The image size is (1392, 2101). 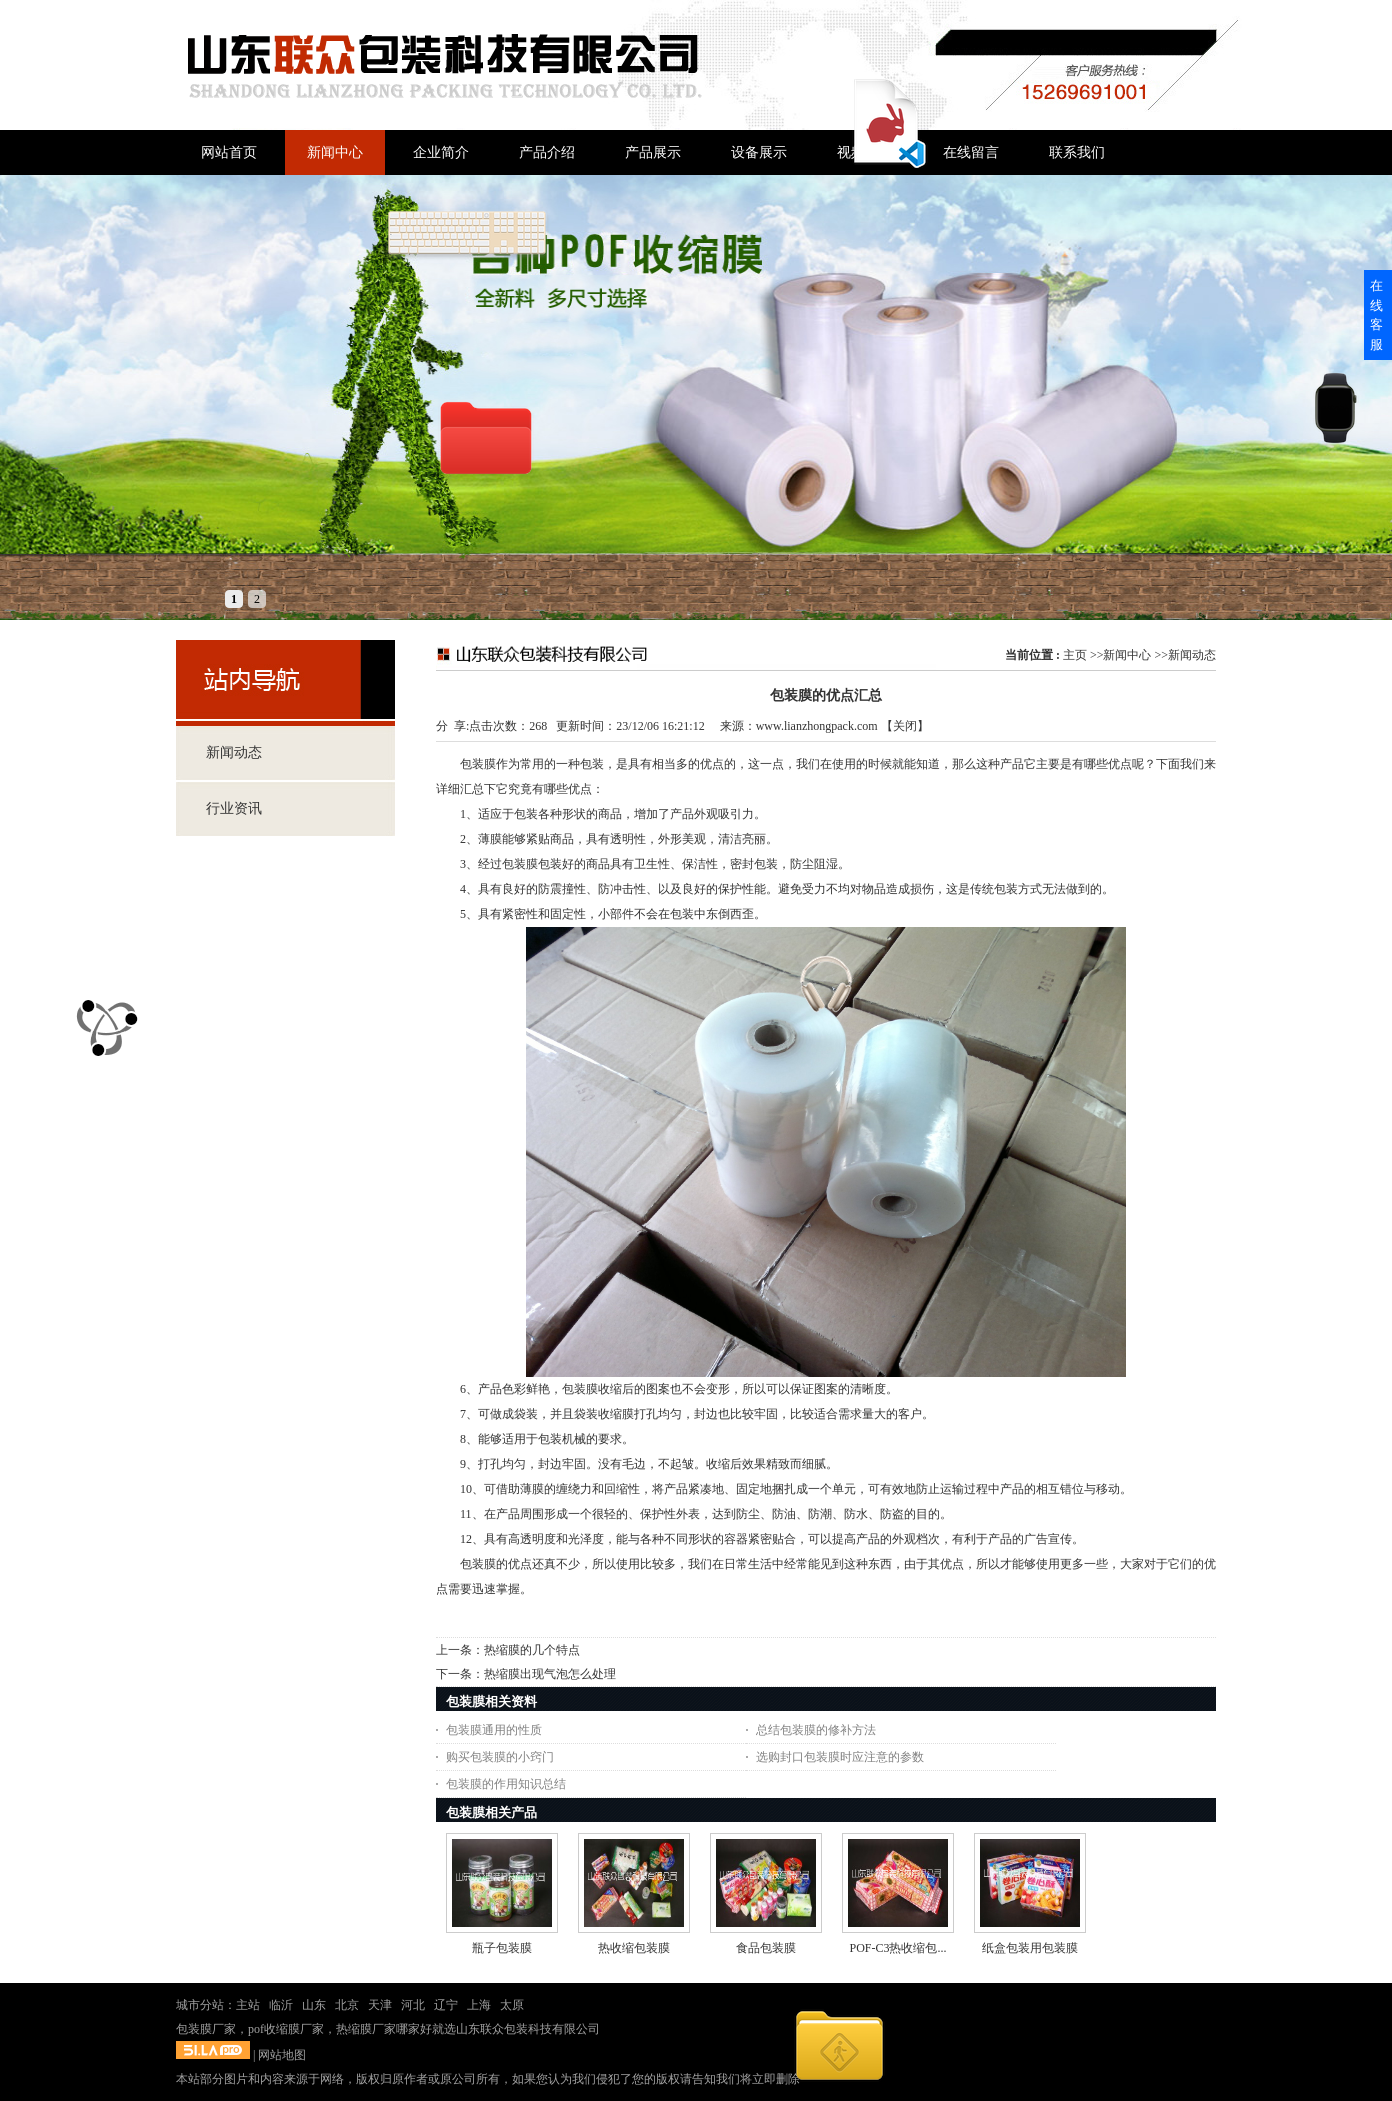 I want to click on access the public folder for shared files, so click(x=839, y=2045).